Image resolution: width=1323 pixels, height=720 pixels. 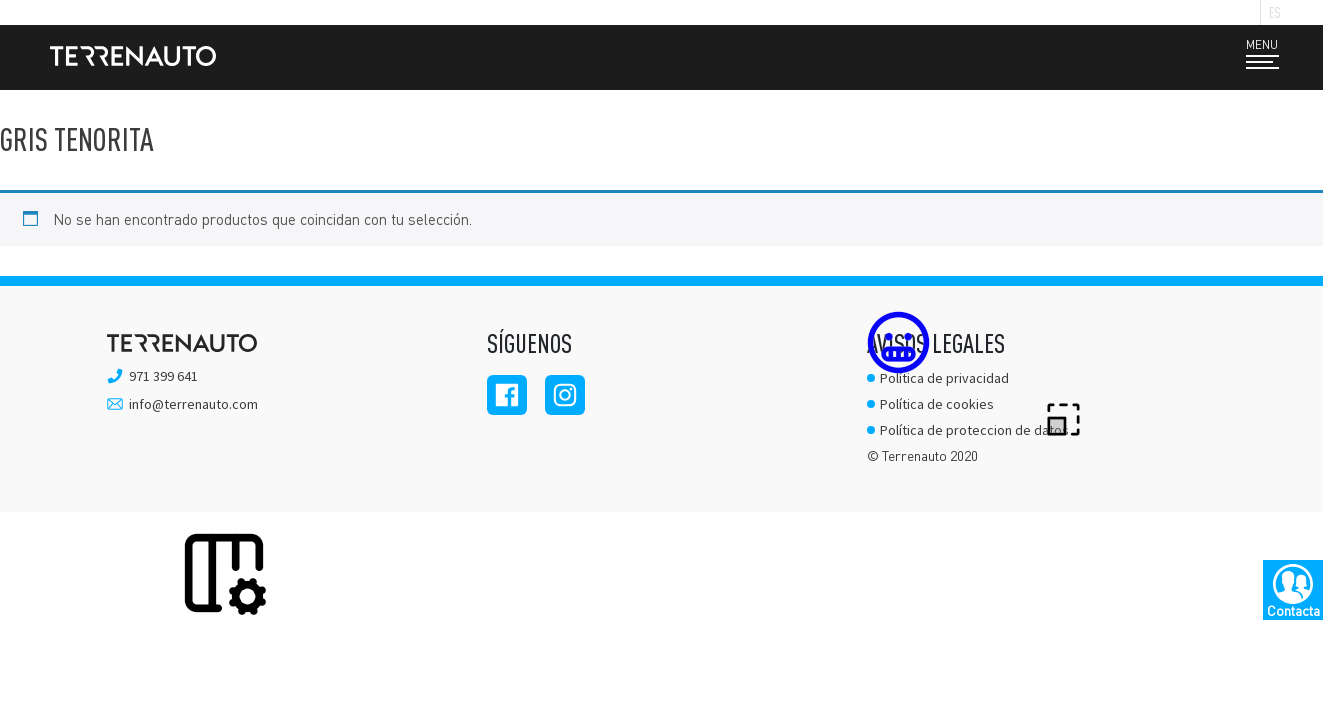 I want to click on resize an element or window, so click(x=1063, y=419).